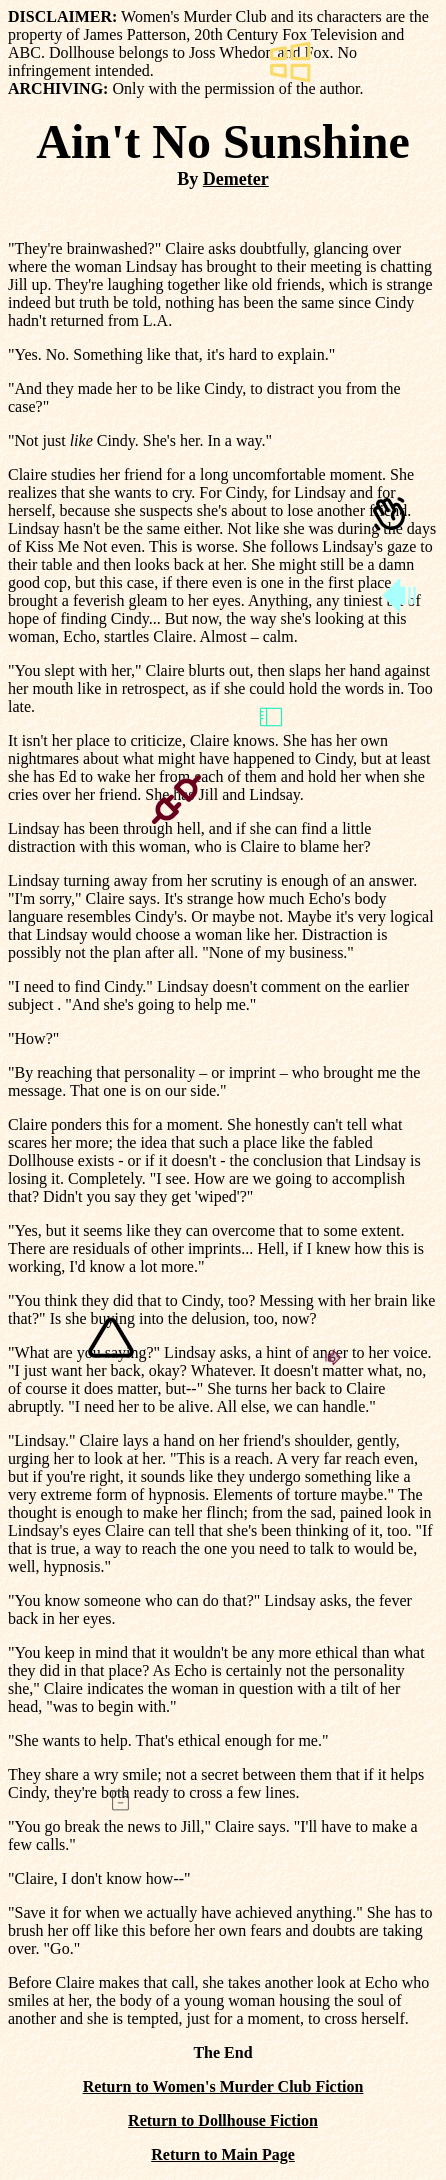 Image resolution: width=446 pixels, height=2180 pixels. Describe the element at coordinates (389, 514) in the screenshot. I see `send a greeting or wave to someone` at that location.